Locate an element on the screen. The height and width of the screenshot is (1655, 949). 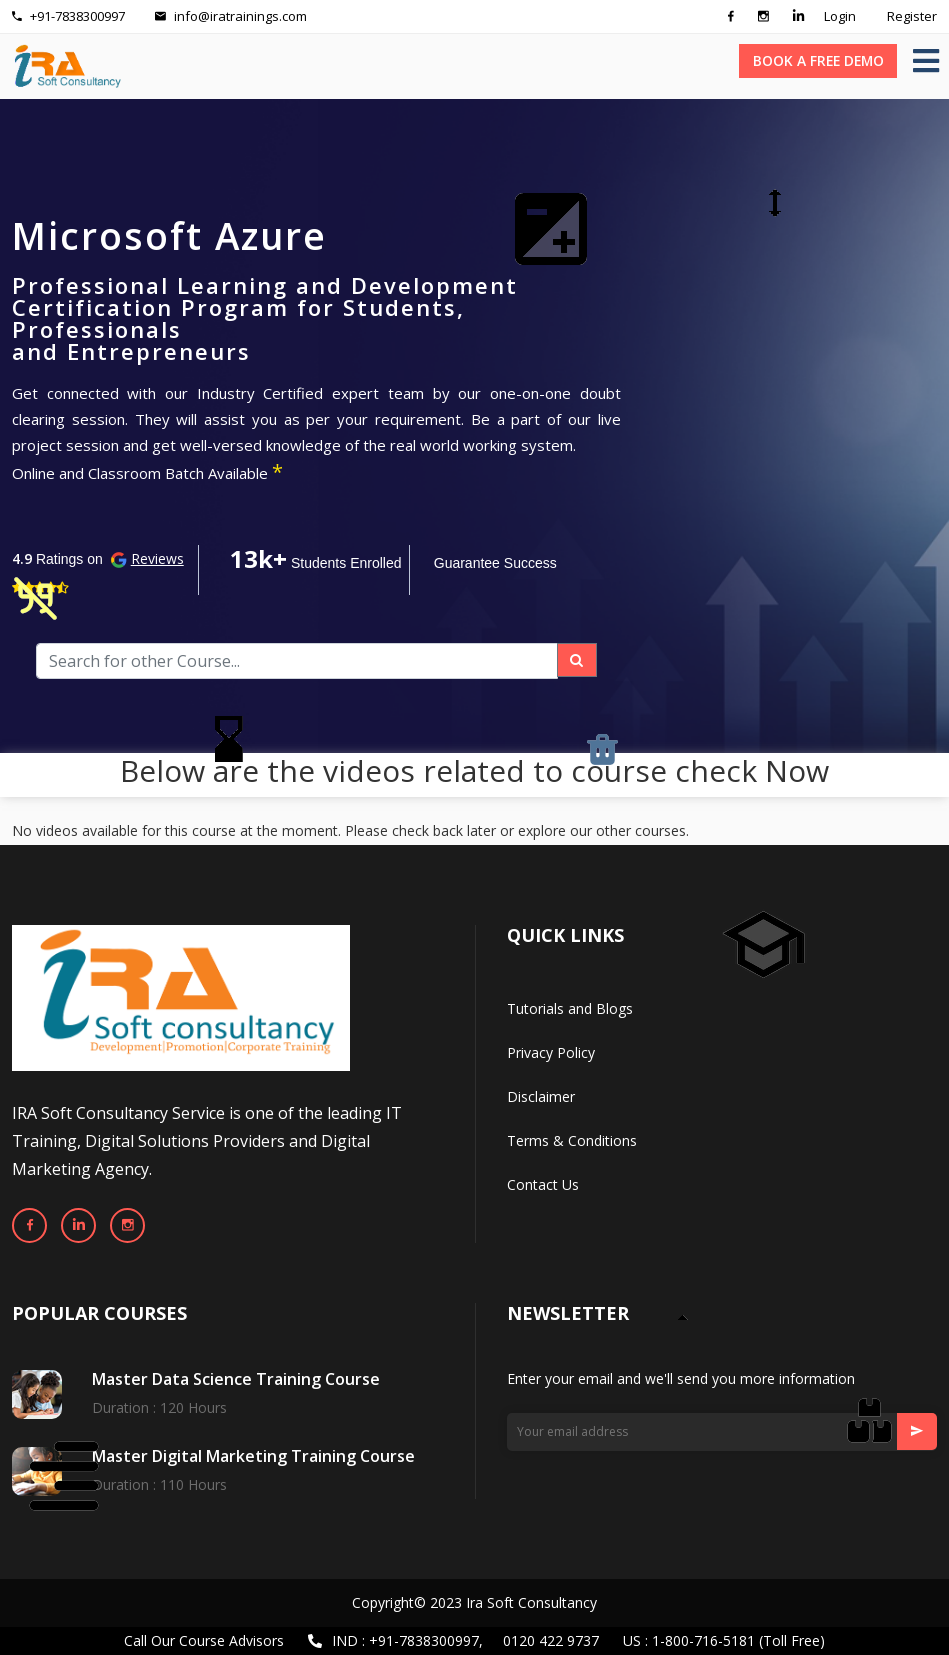
indicates time remaining or process nearing completion is located at coordinates (229, 739).